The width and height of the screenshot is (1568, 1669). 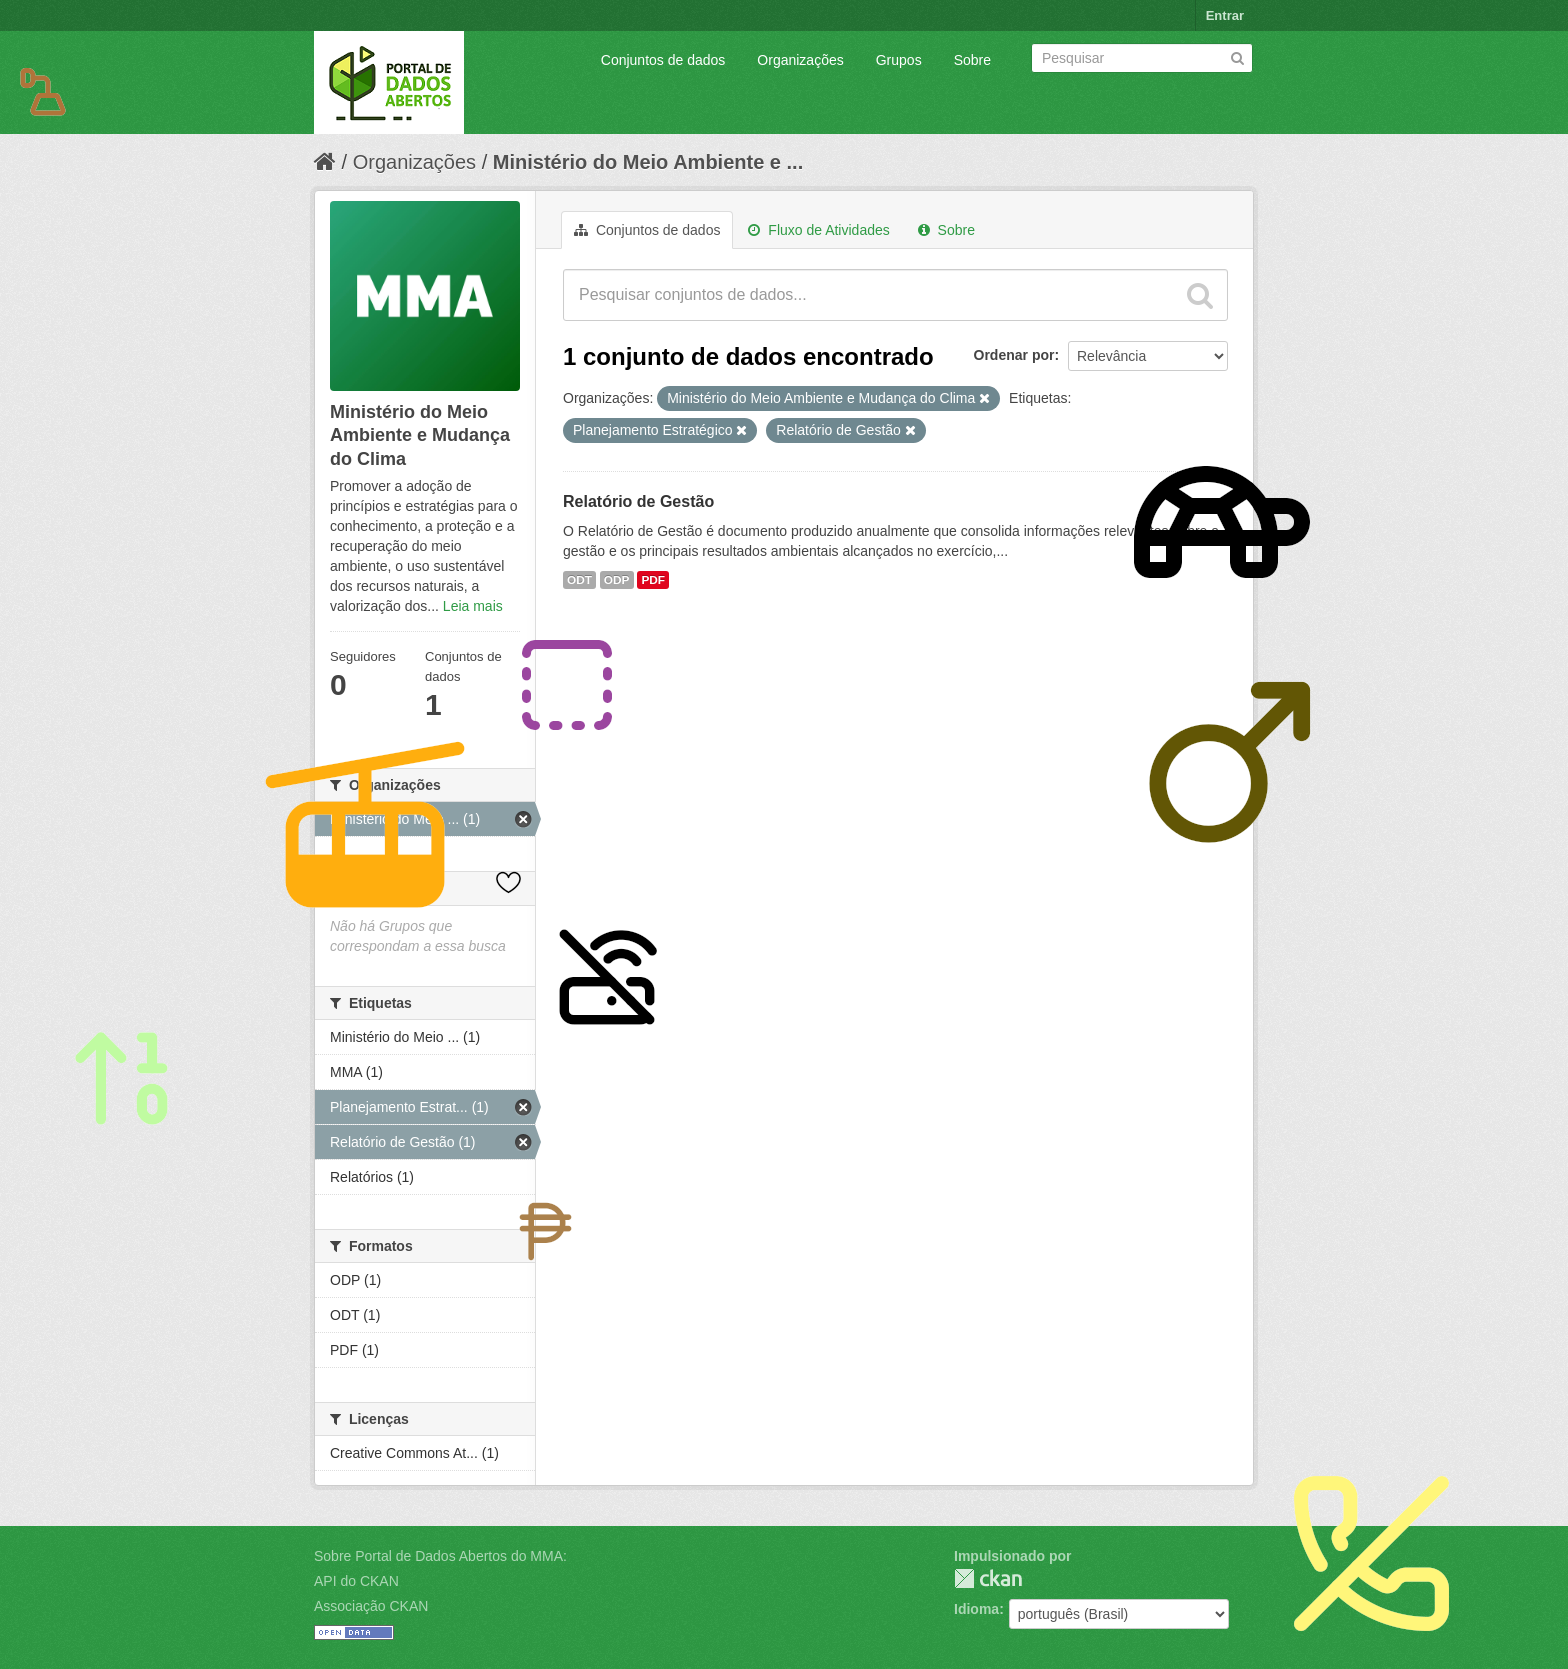 I want to click on like or favorite this item, so click(x=508, y=882).